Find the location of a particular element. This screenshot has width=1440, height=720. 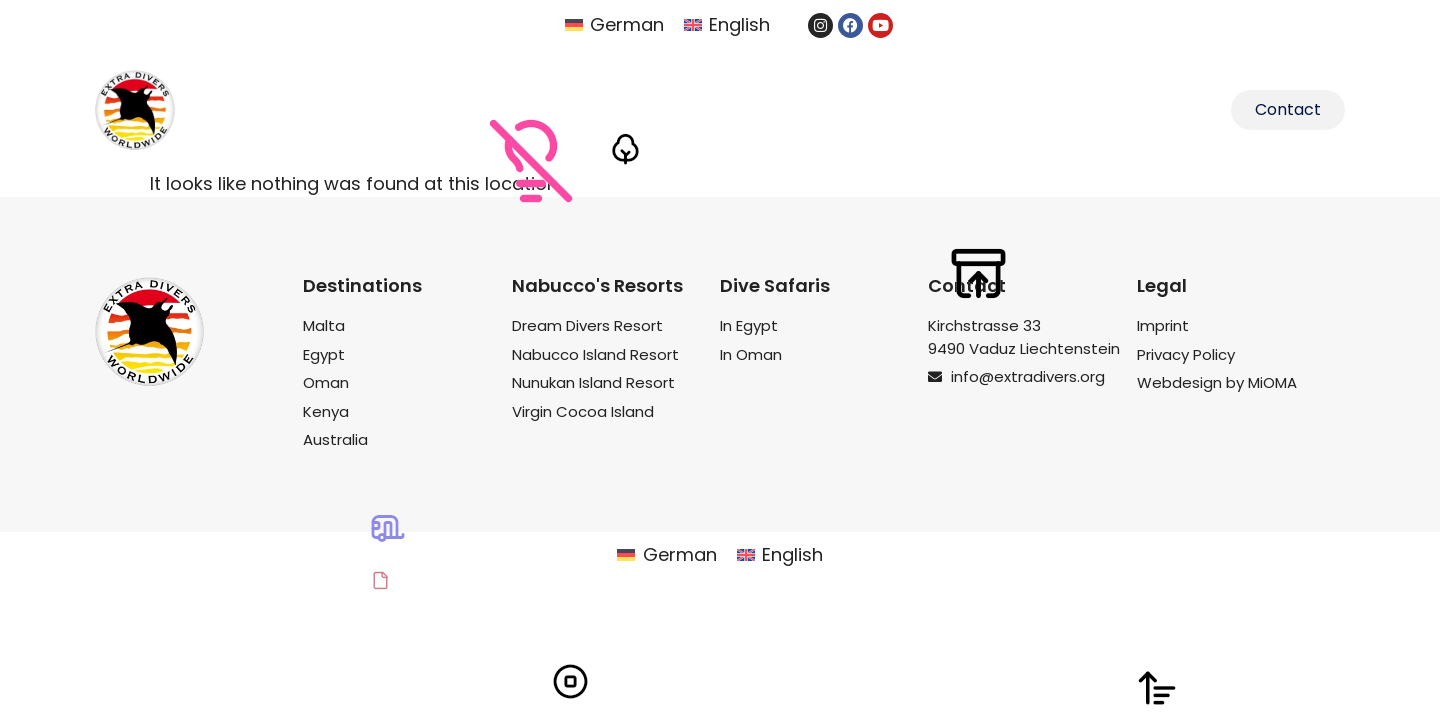

stop playback or recording is located at coordinates (570, 681).